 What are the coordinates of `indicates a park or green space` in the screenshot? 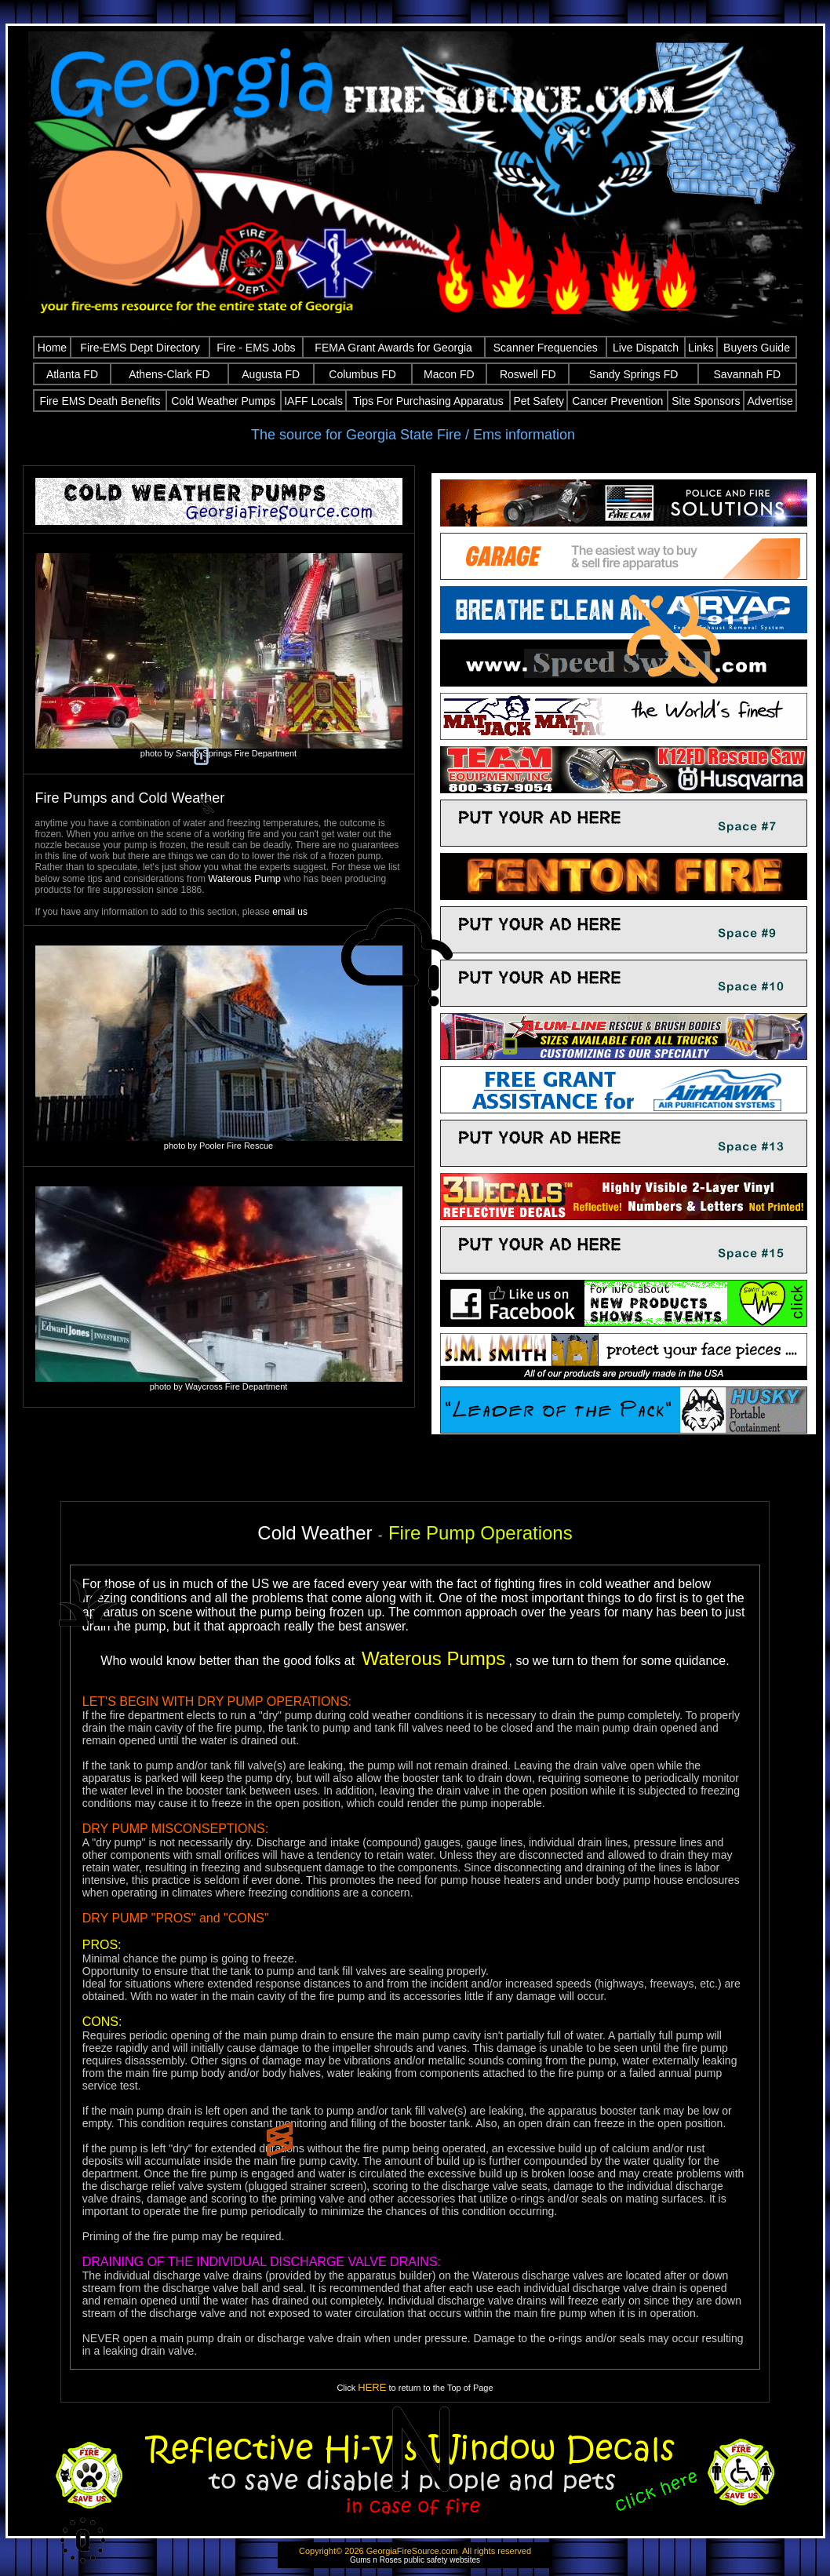 It's located at (88, 1602).